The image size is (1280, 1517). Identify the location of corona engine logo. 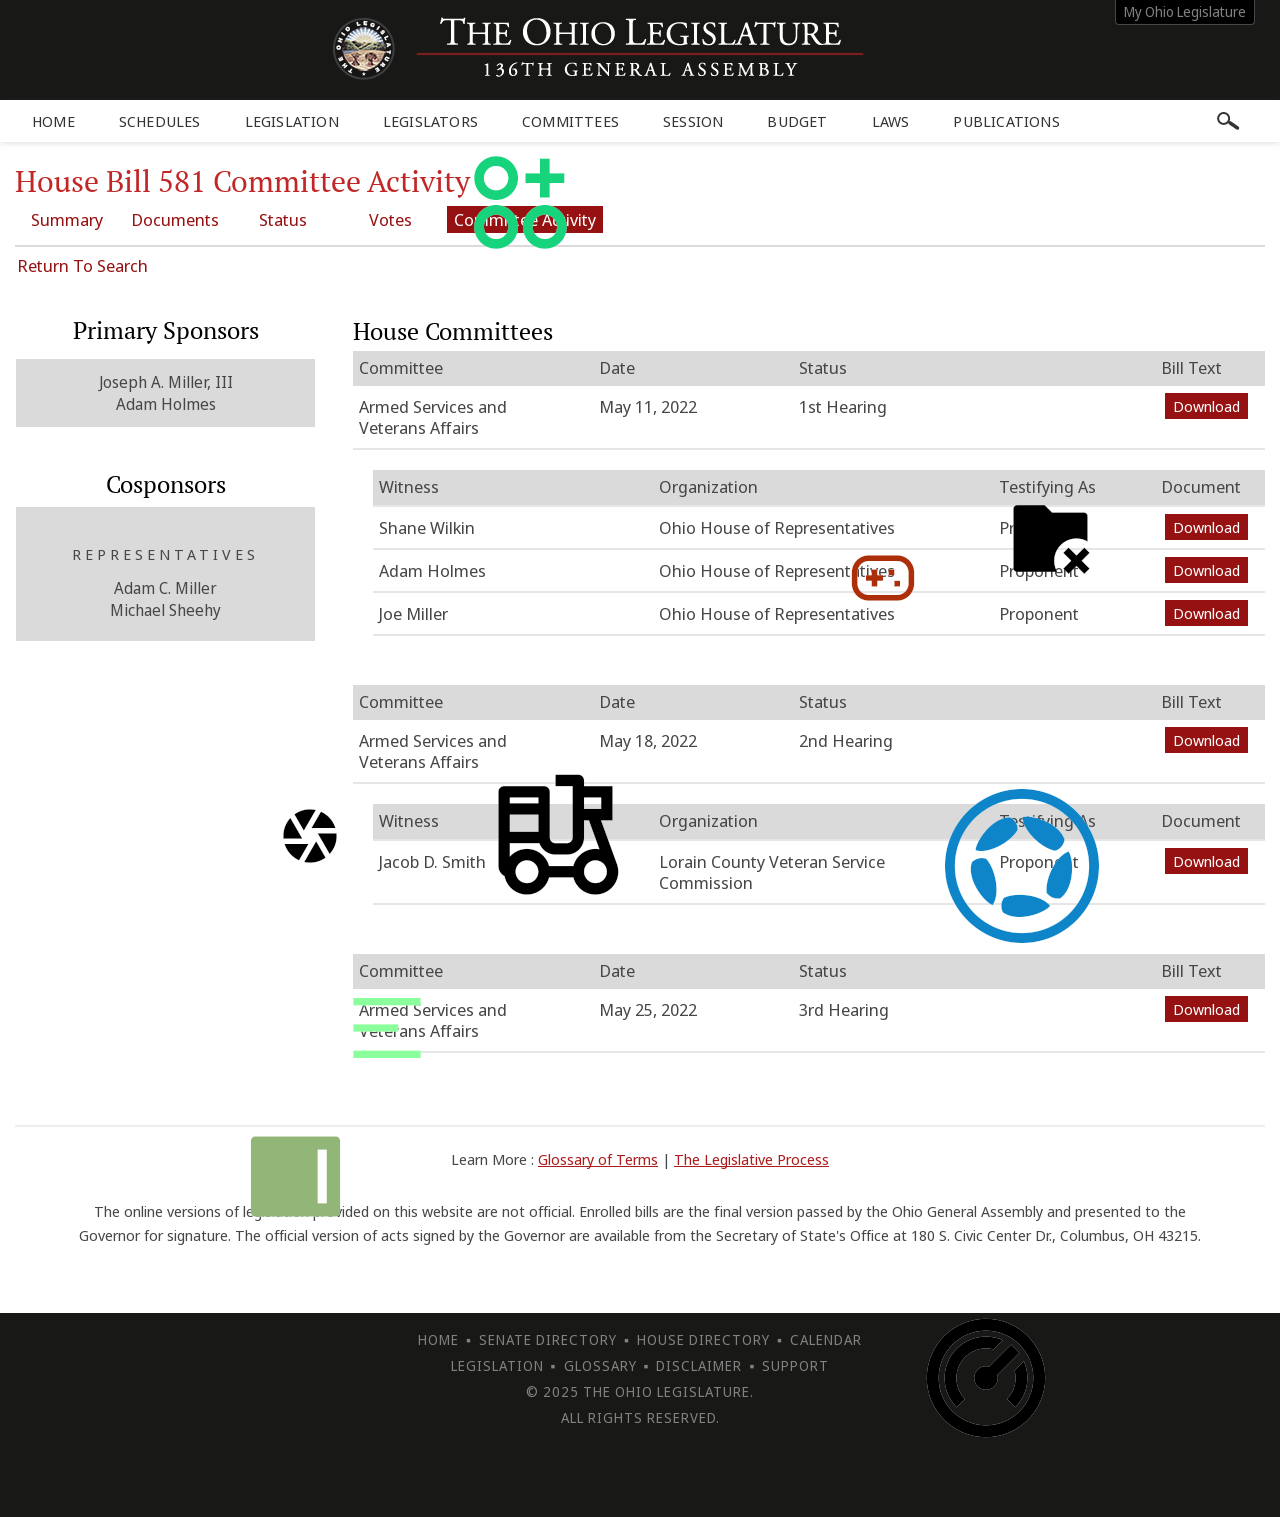
(1022, 866).